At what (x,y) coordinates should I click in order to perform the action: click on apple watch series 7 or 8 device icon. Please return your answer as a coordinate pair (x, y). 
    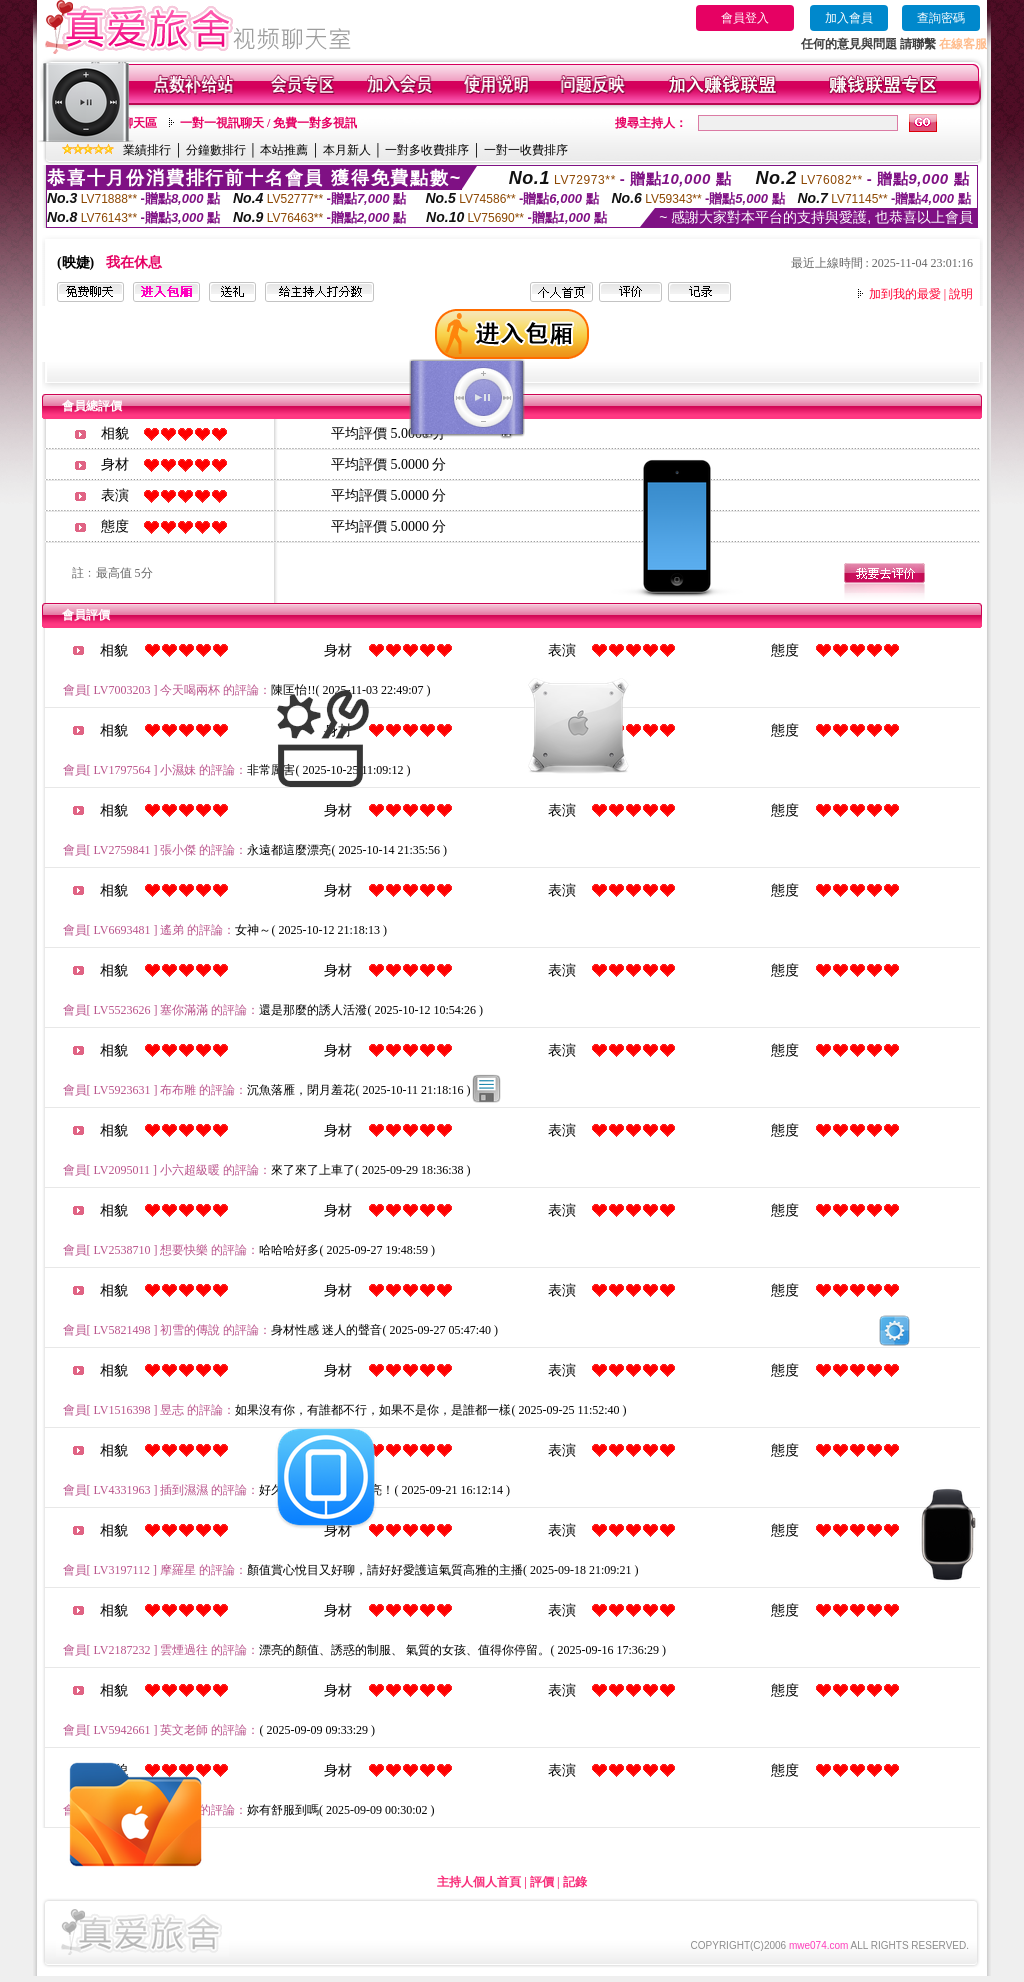
    Looking at the image, I should click on (947, 1534).